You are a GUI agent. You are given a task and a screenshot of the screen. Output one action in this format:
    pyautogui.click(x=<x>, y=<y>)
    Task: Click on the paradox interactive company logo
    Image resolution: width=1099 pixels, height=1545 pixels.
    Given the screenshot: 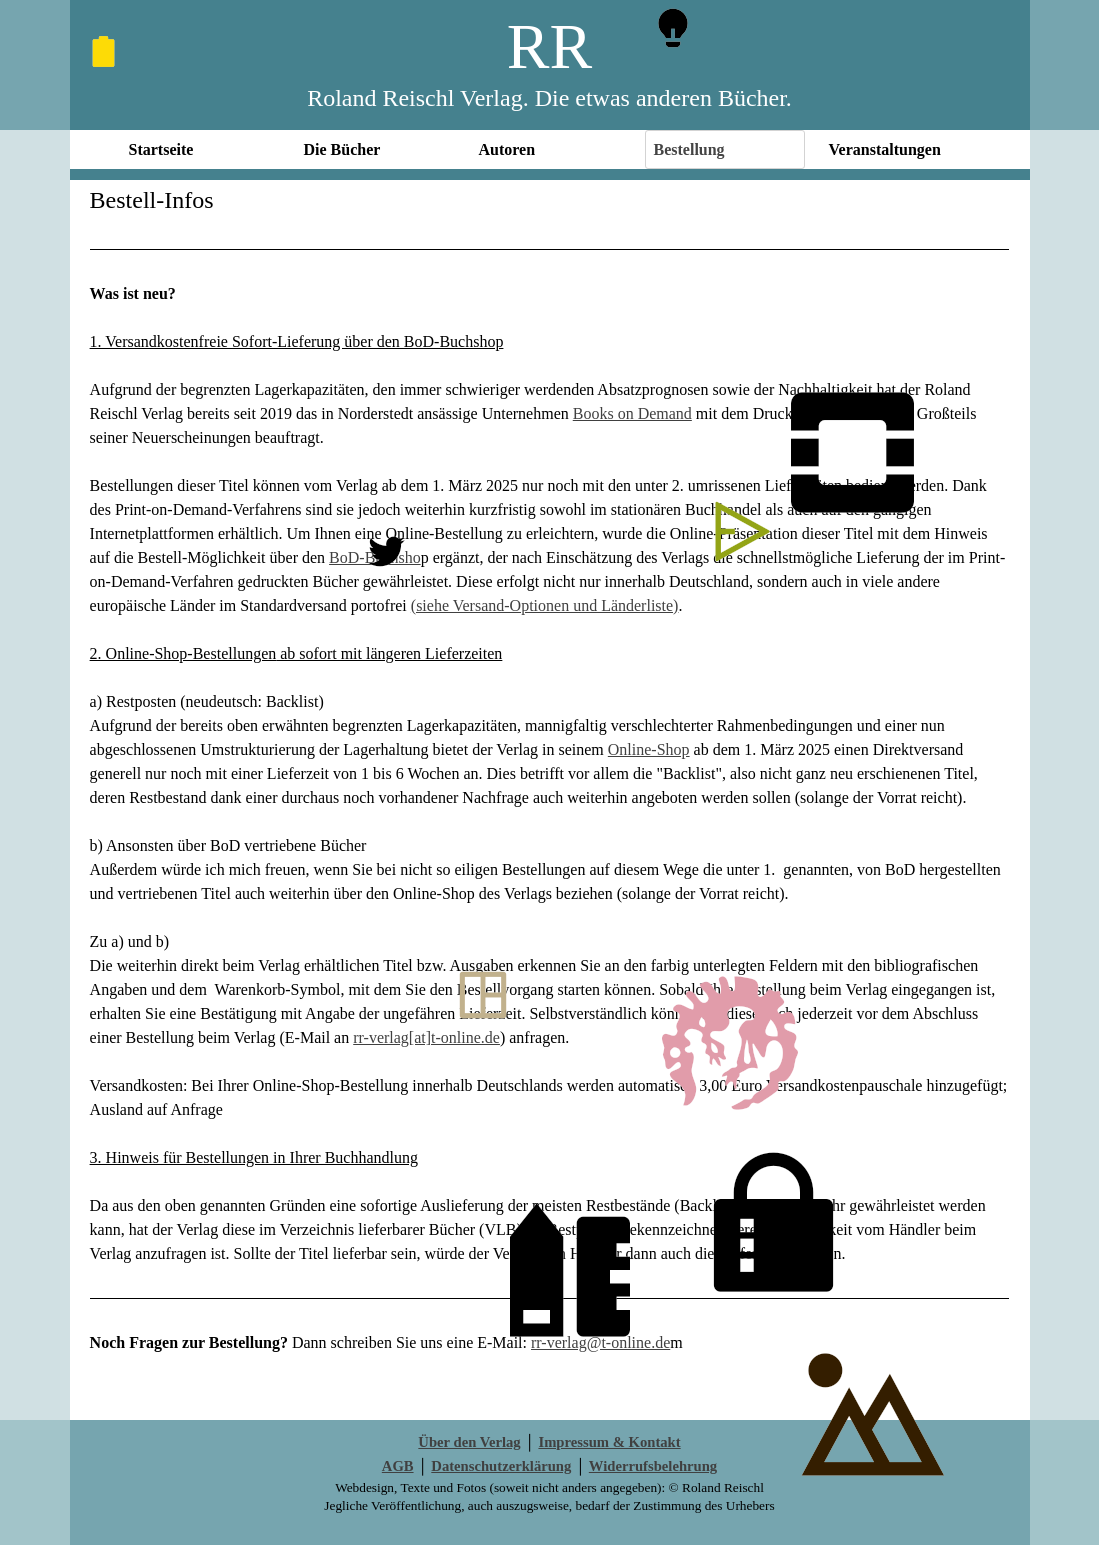 What is the action you would take?
    pyautogui.click(x=730, y=1043)
    